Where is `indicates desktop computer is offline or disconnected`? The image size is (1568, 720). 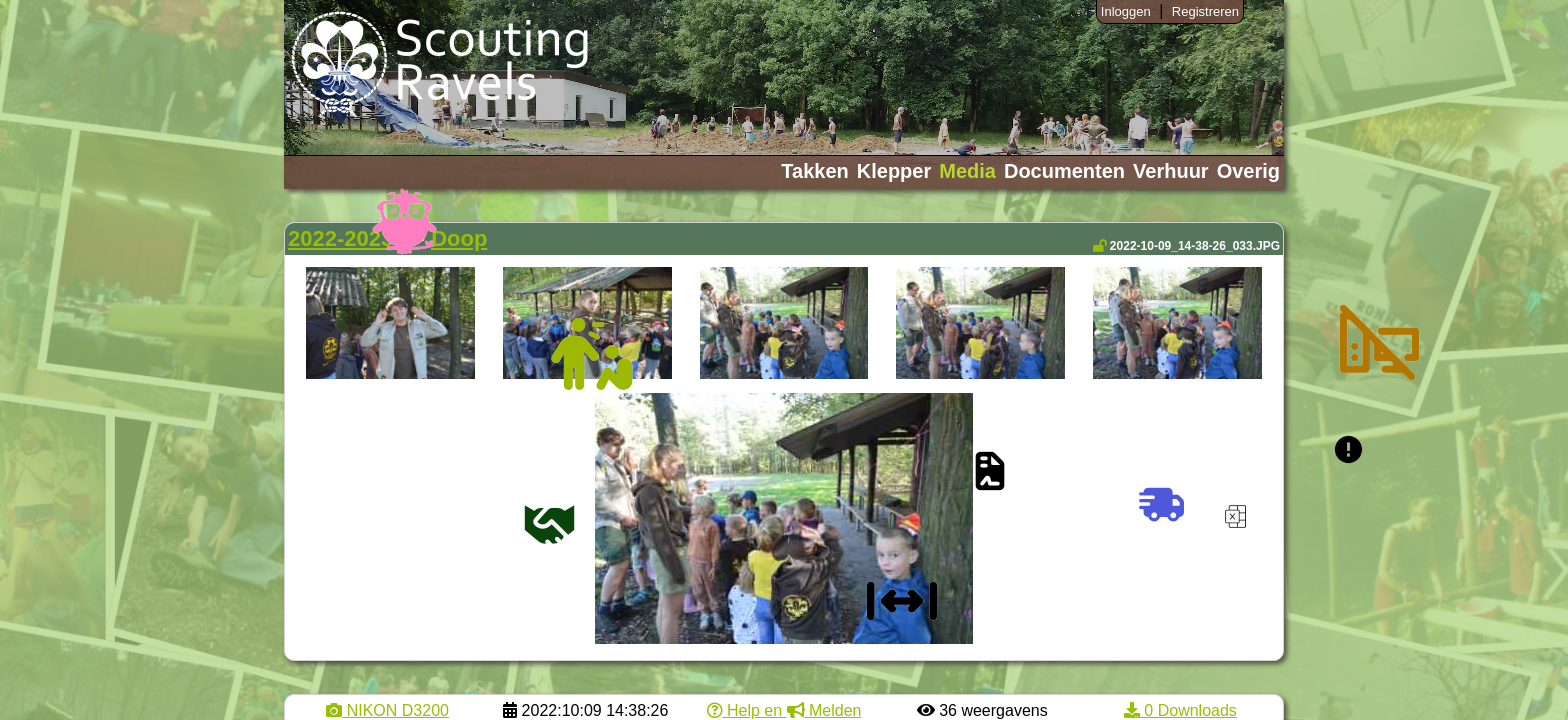
indicates desktop computer is offline or disconnected is located at coordinates (1377, 342).